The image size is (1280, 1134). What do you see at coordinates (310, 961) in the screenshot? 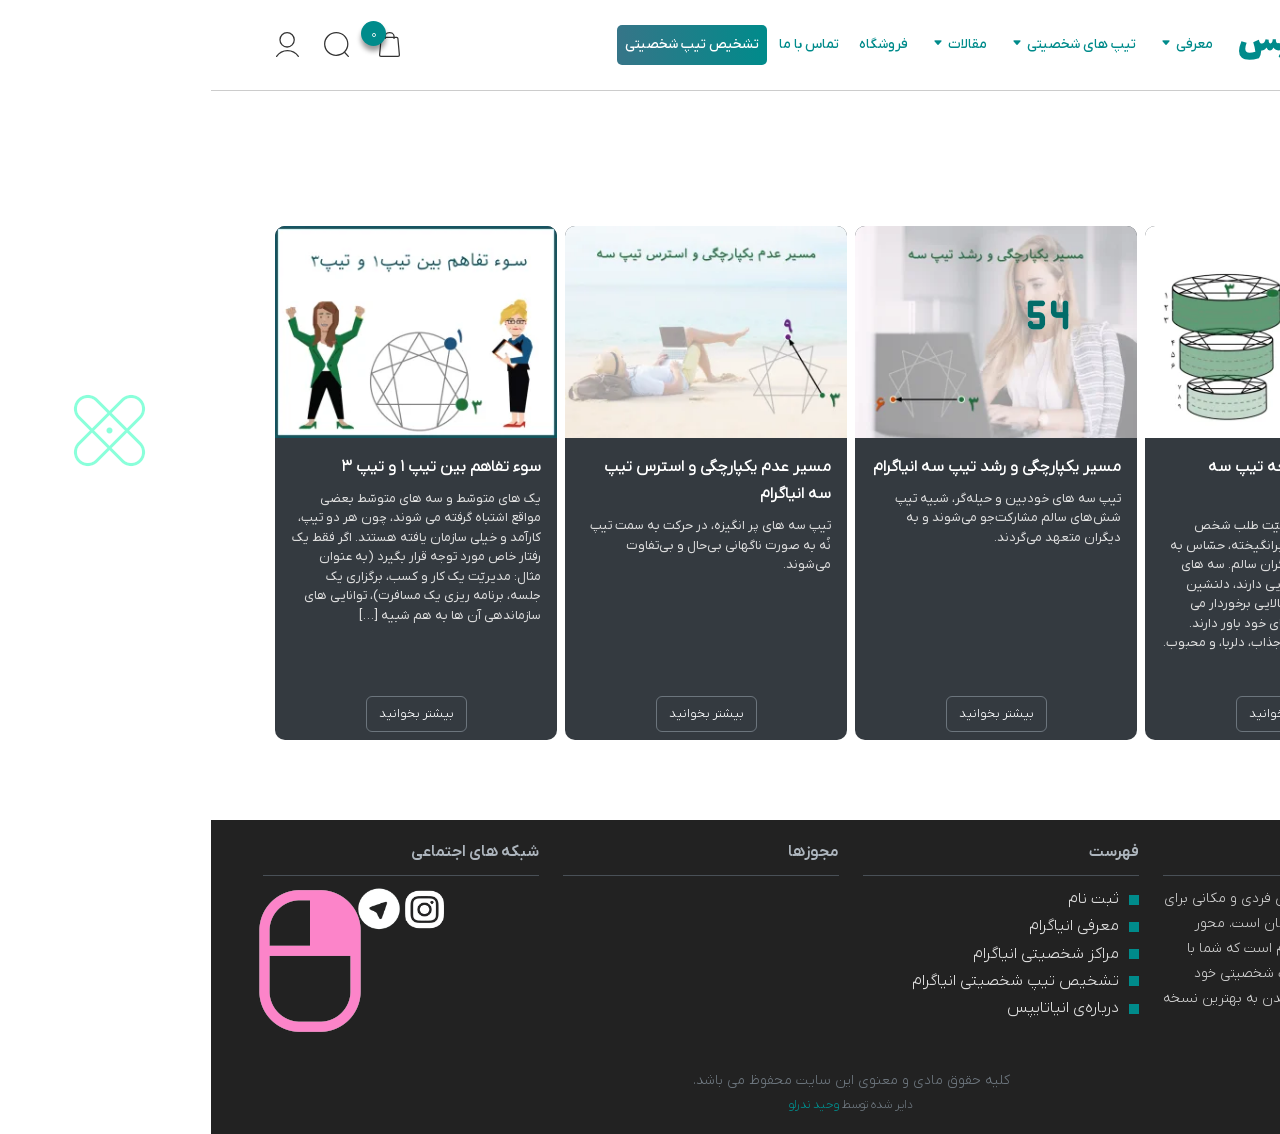
I see `right-click action indicator` at bounding box center [310, 961].